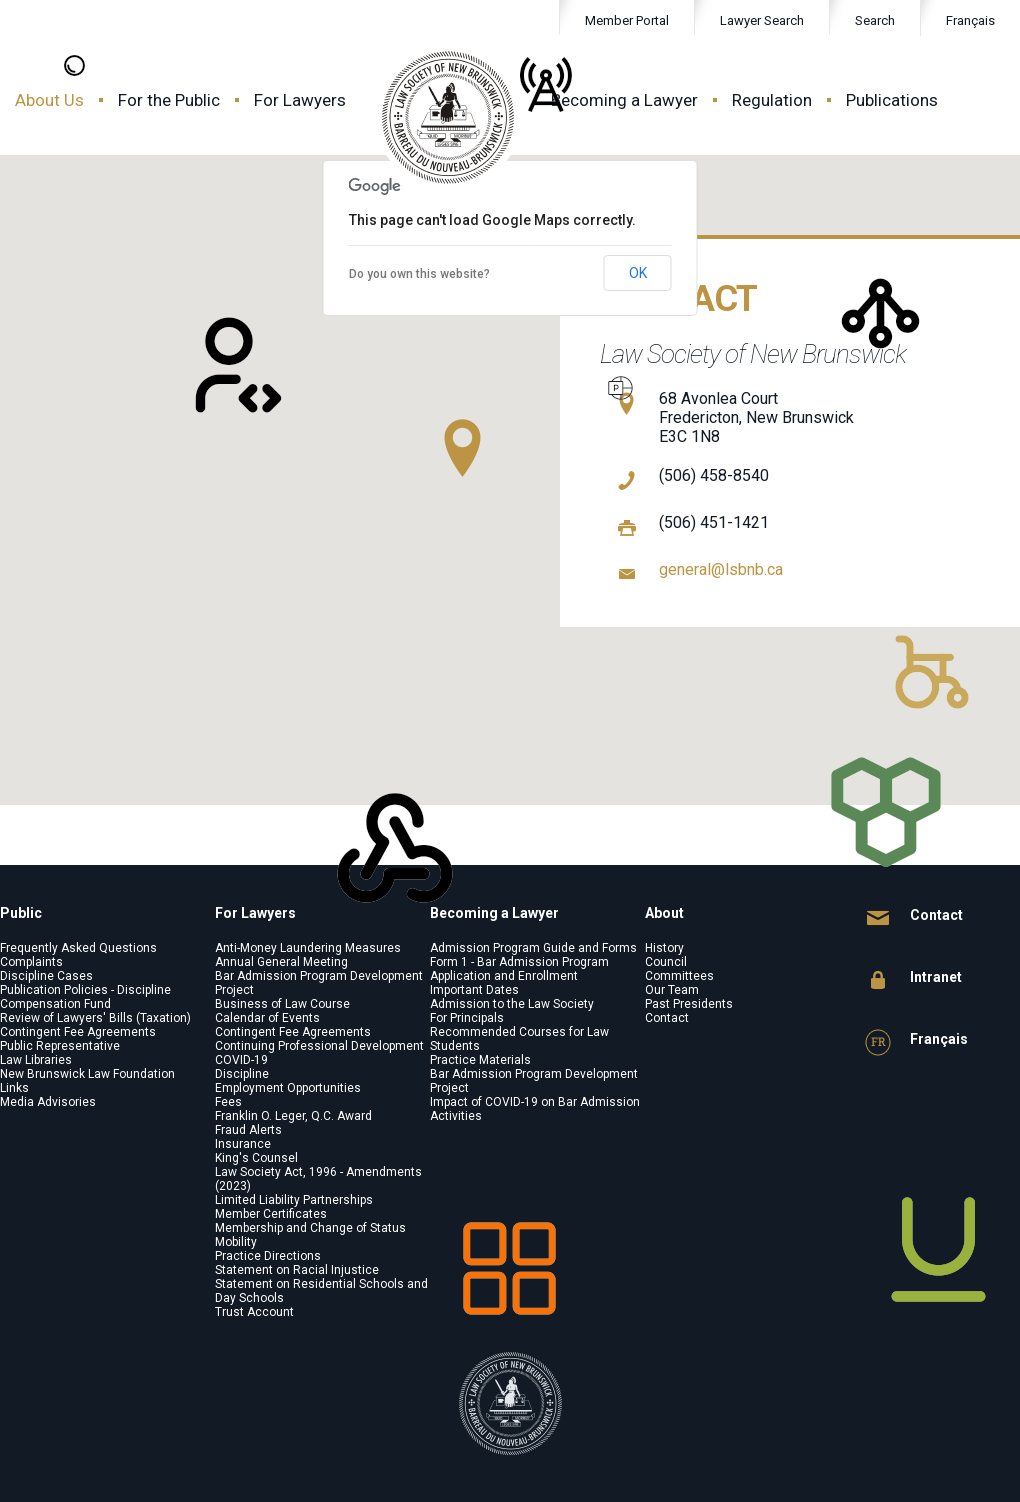 The height and width of the screenshot is (1502, 1020). I want to click on indicates wheelchair accessibility available, so click(932, 672).